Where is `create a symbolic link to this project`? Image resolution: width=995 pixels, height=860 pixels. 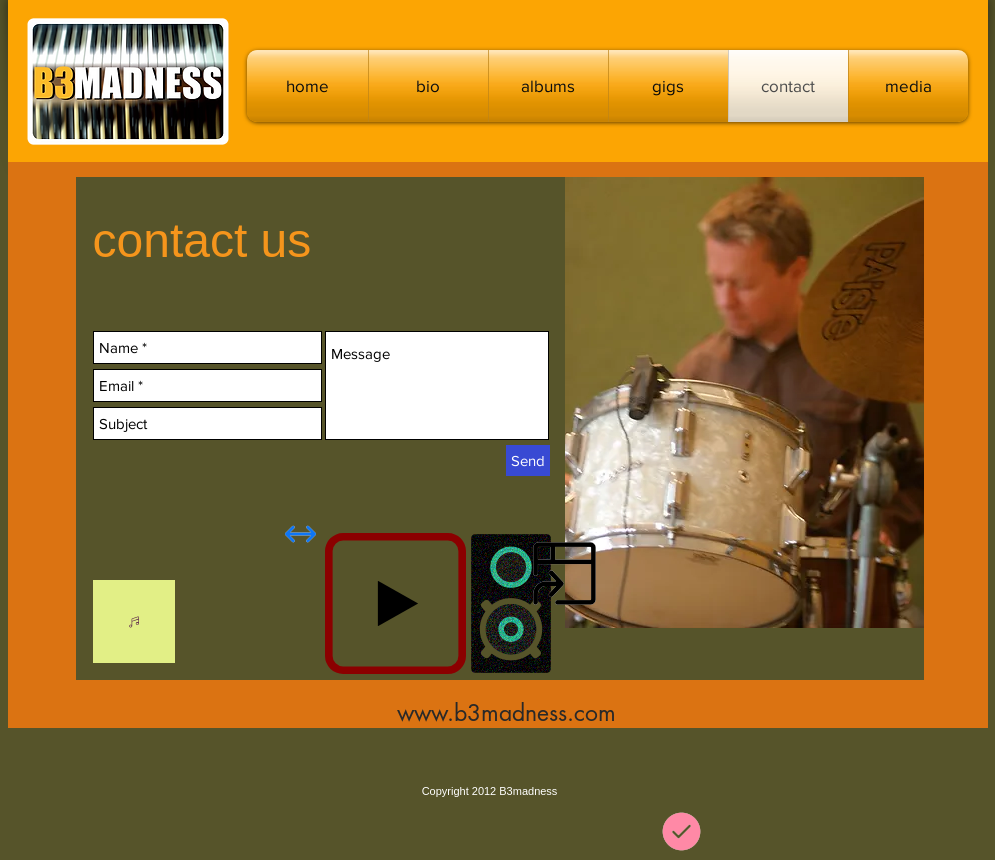
create a symbolic link to this project is located at coordinates (564, 573).